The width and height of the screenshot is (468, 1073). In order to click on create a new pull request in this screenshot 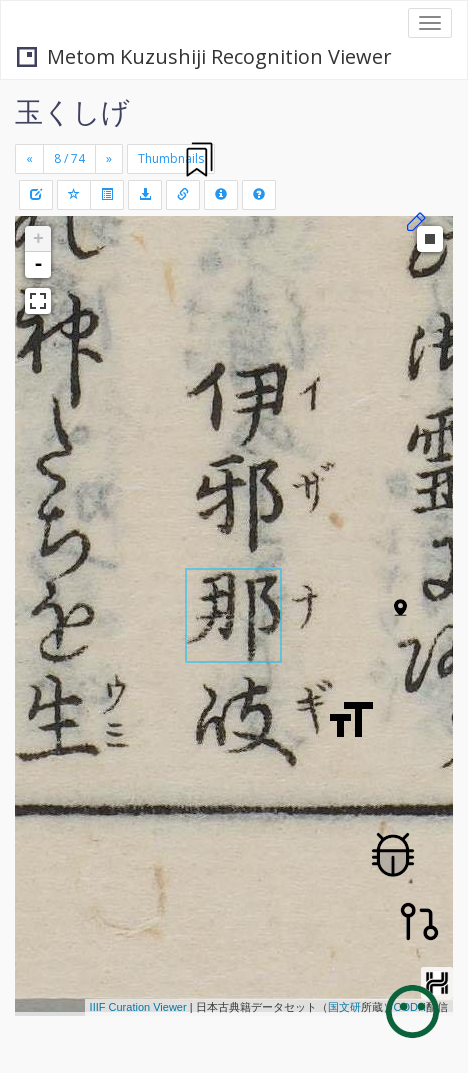, I will do `click(419, 921)`.